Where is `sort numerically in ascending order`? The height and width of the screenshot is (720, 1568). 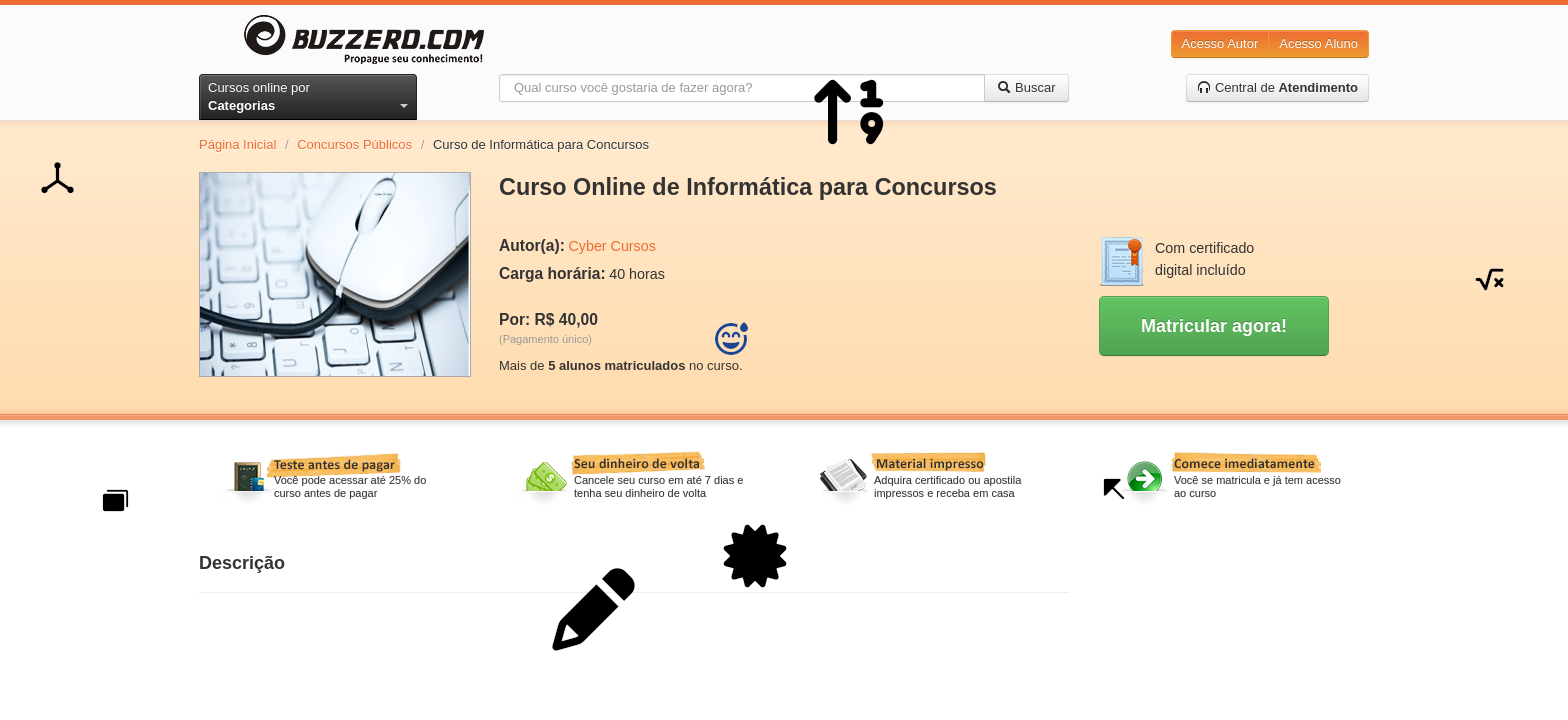
sort numerically in ascending order is located at coordinates (851, 112).